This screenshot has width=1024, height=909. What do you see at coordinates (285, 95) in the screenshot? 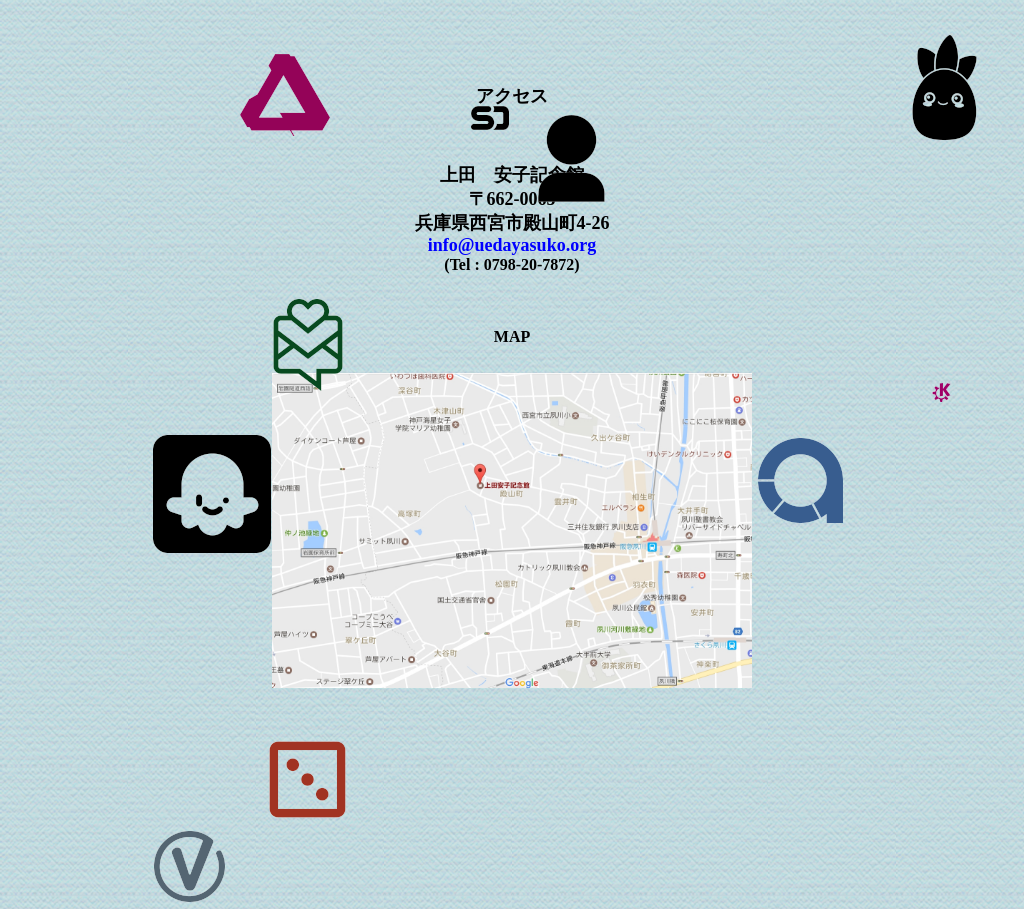
I see `open affinity creative software` at bounding box center [285, 95].